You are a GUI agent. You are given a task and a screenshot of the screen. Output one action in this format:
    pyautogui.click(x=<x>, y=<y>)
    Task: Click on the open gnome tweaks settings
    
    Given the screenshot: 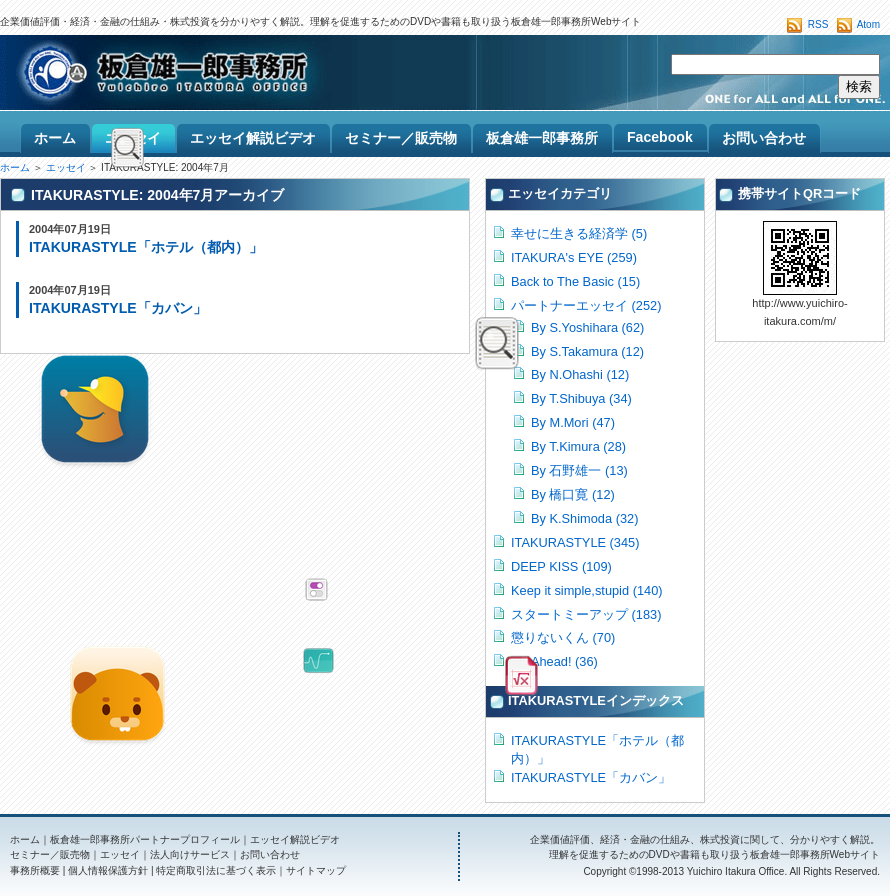 What is the action you would take?
    pyautogui.click(x=316, y=589)
    